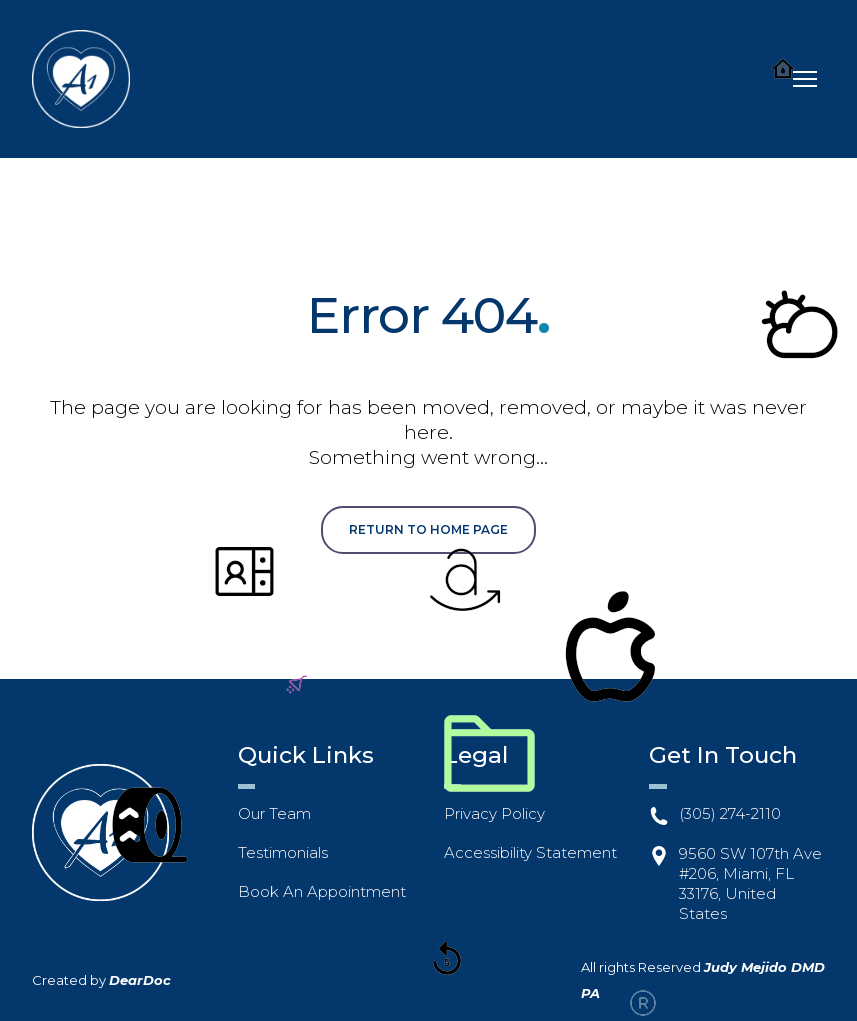 This screenshot has height=1021, width=857. What do you see at coordinates (447, 959) in the screenshot?
I see `rewind video by 5 seconds` at bounding box center [447, 959].